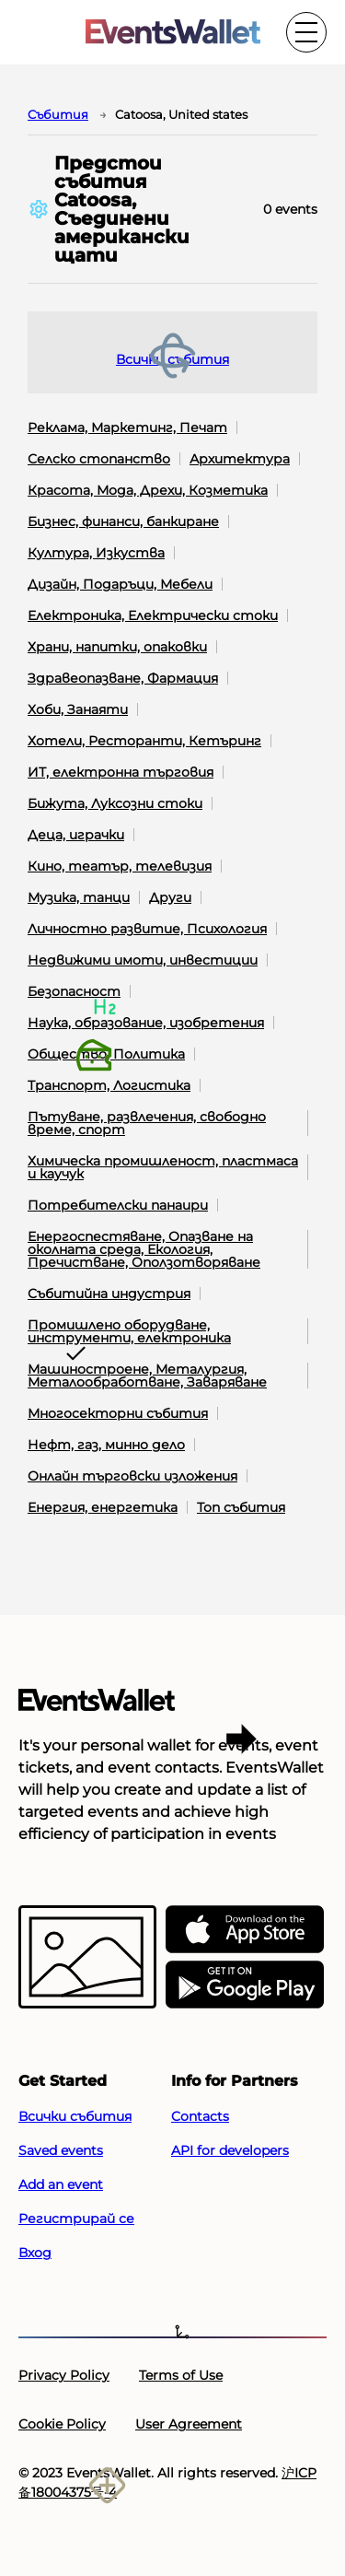  Describe the element at coordinates (107, 2485) in the screenshot. I see `add to favorites or premium collection` at that location.